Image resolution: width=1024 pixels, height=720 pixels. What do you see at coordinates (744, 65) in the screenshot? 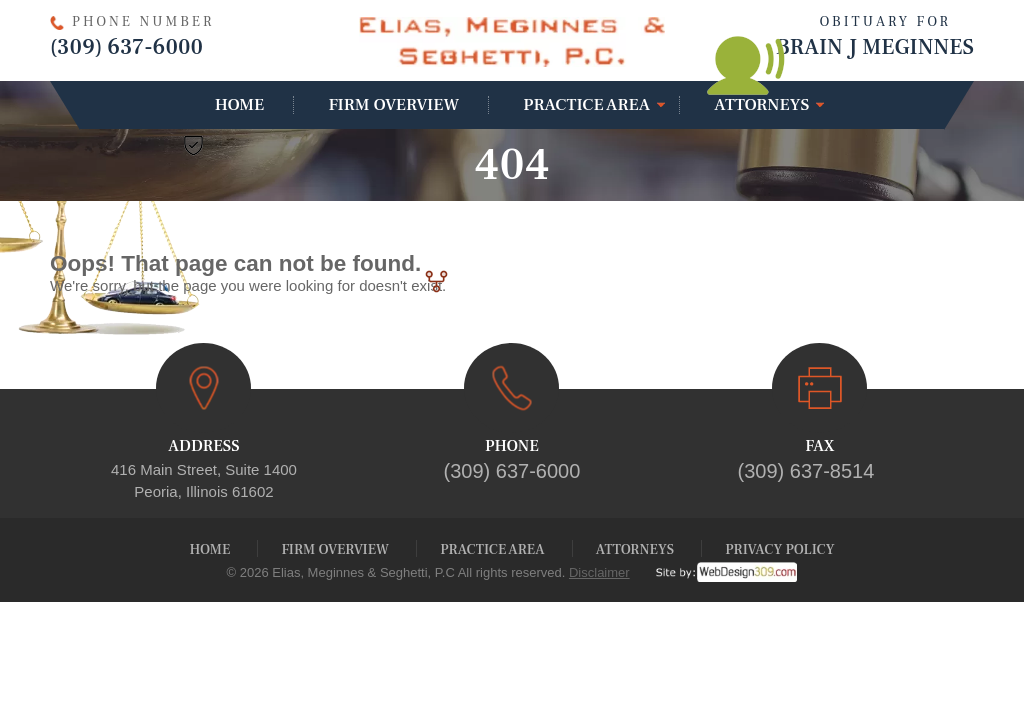
I see `user is speaking or broadcasting audio` at bounding box center [744, 65].